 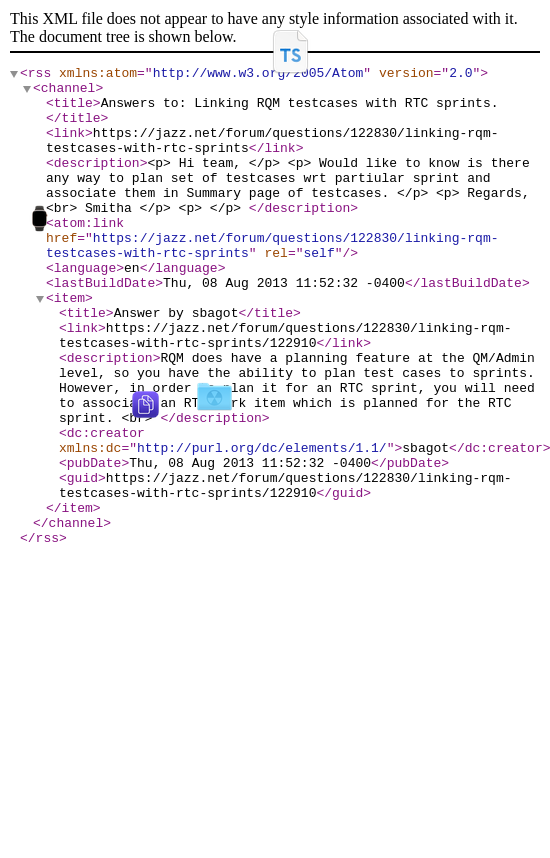 What do you see at coordinates (214, 396) in the screenshot?
I see `folder for files ready to burn to disc` at bounding box center [214, 396].